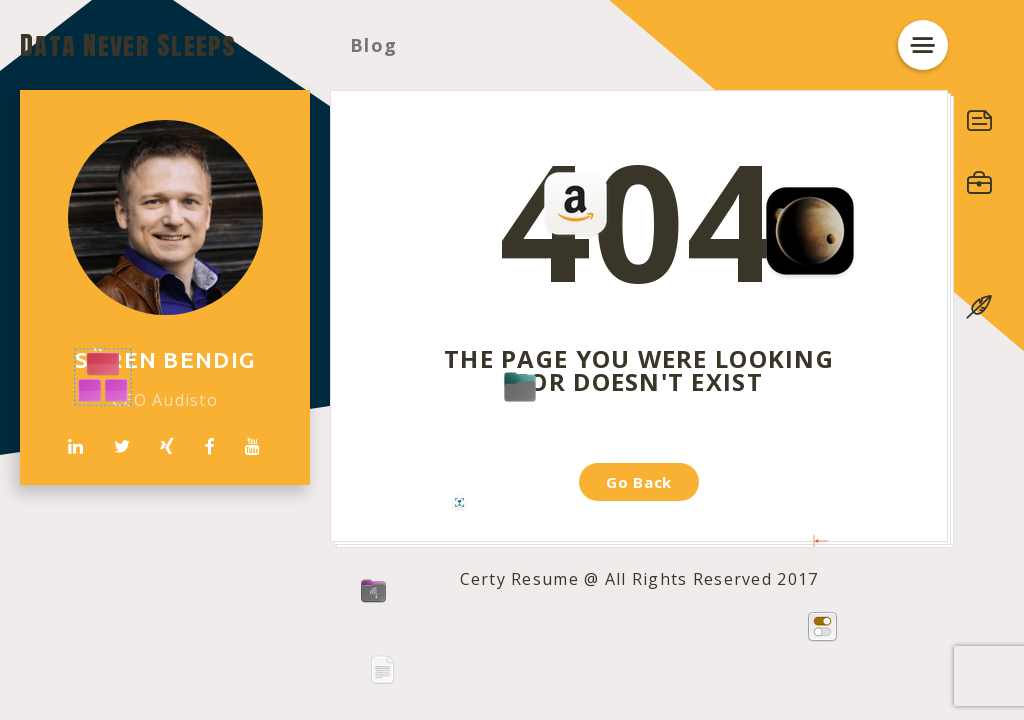 This screenshot has width=1024, height=720. I want to click on launch OpenRA Dune 2000 game, so click(810, 231).